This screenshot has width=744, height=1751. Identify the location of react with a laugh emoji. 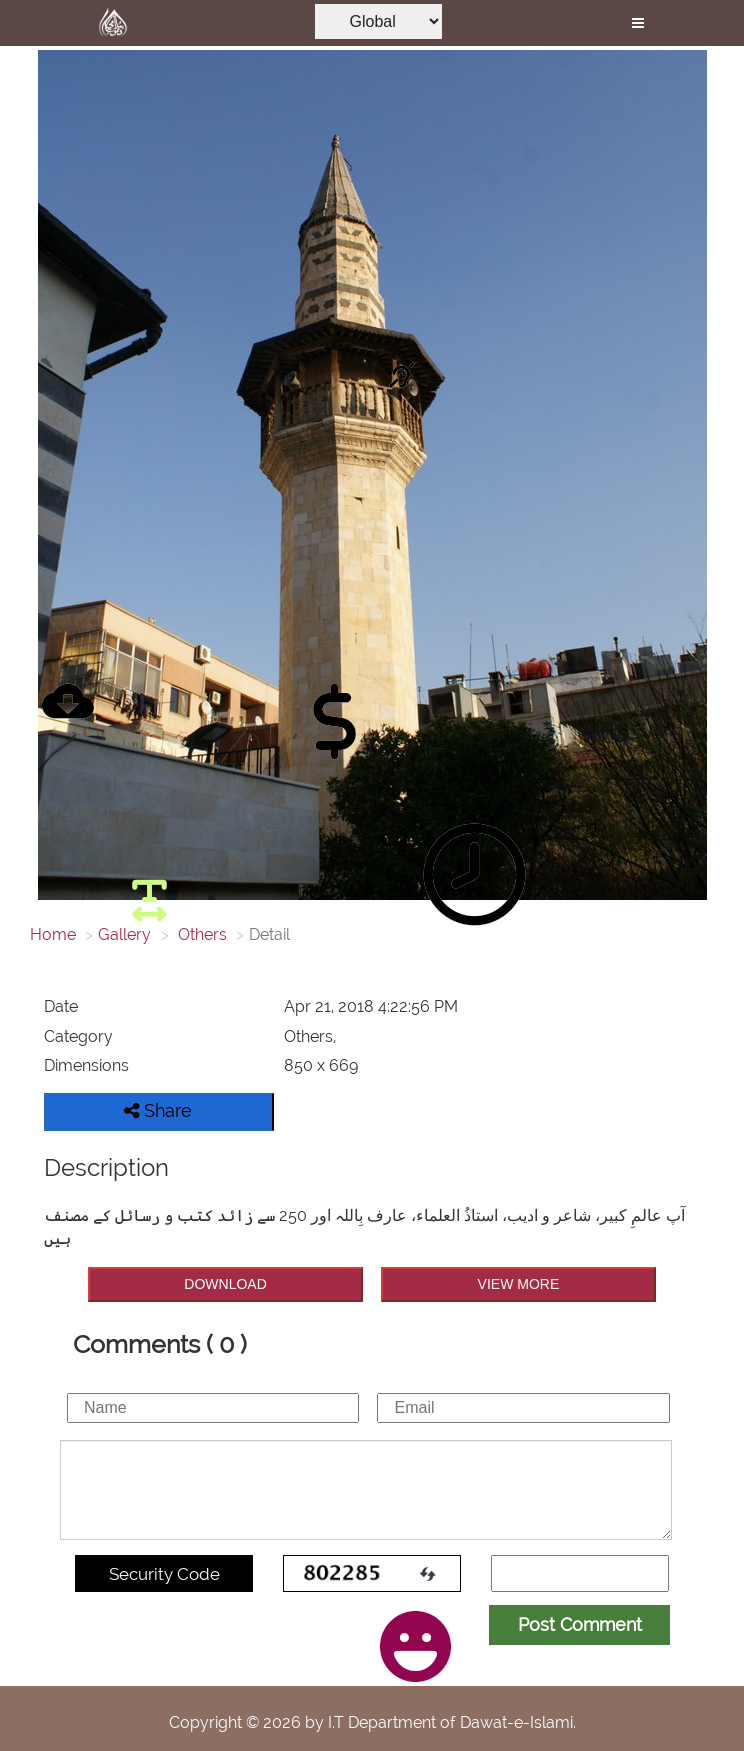
(415, 1646).